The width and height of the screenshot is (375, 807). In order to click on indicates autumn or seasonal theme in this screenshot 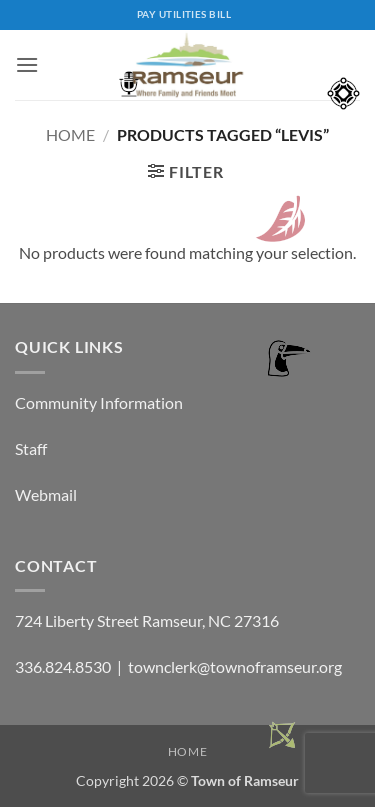, I will do `click(280, 220)`.